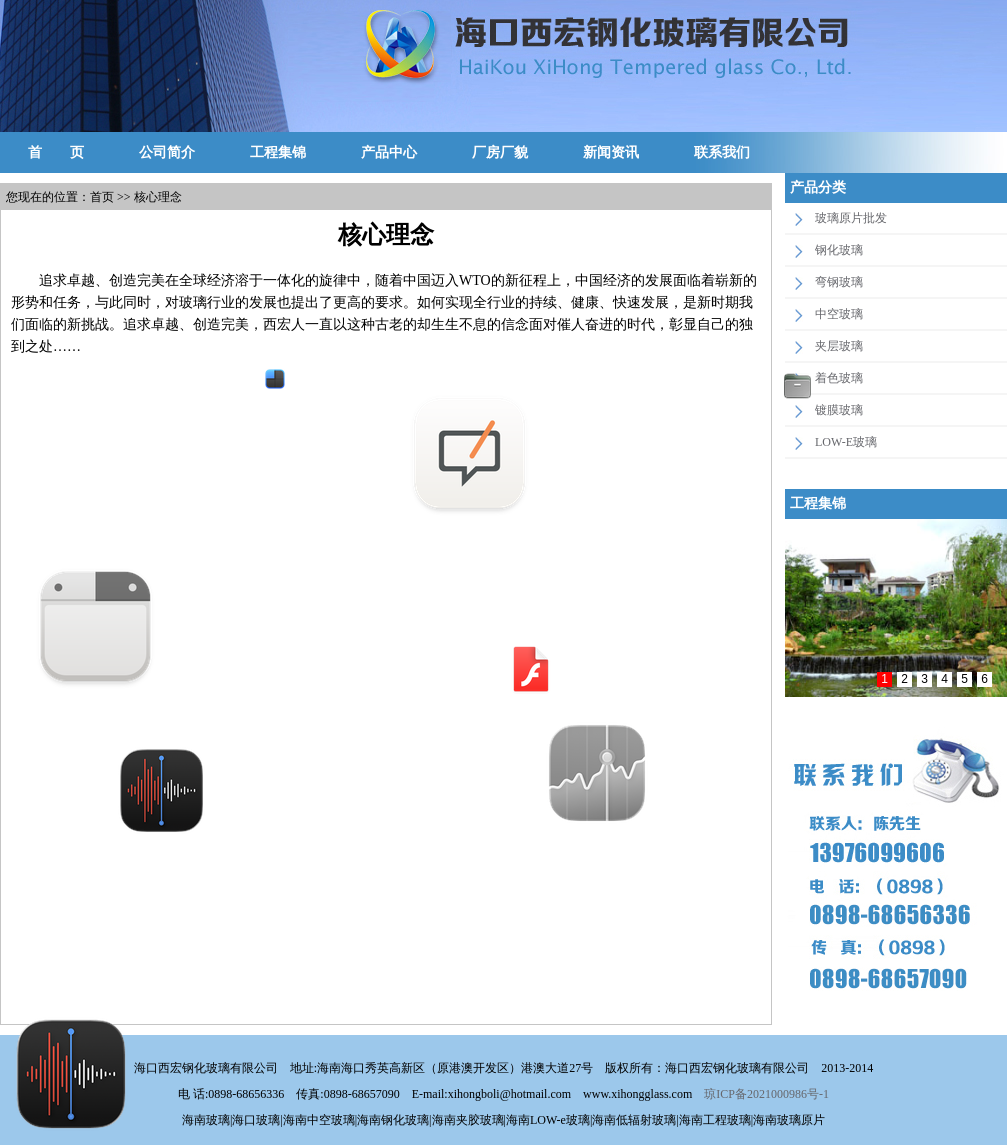  Describe the element at coordinates (161, 790) in the screenshot. I see `open voice memos app` at that location.